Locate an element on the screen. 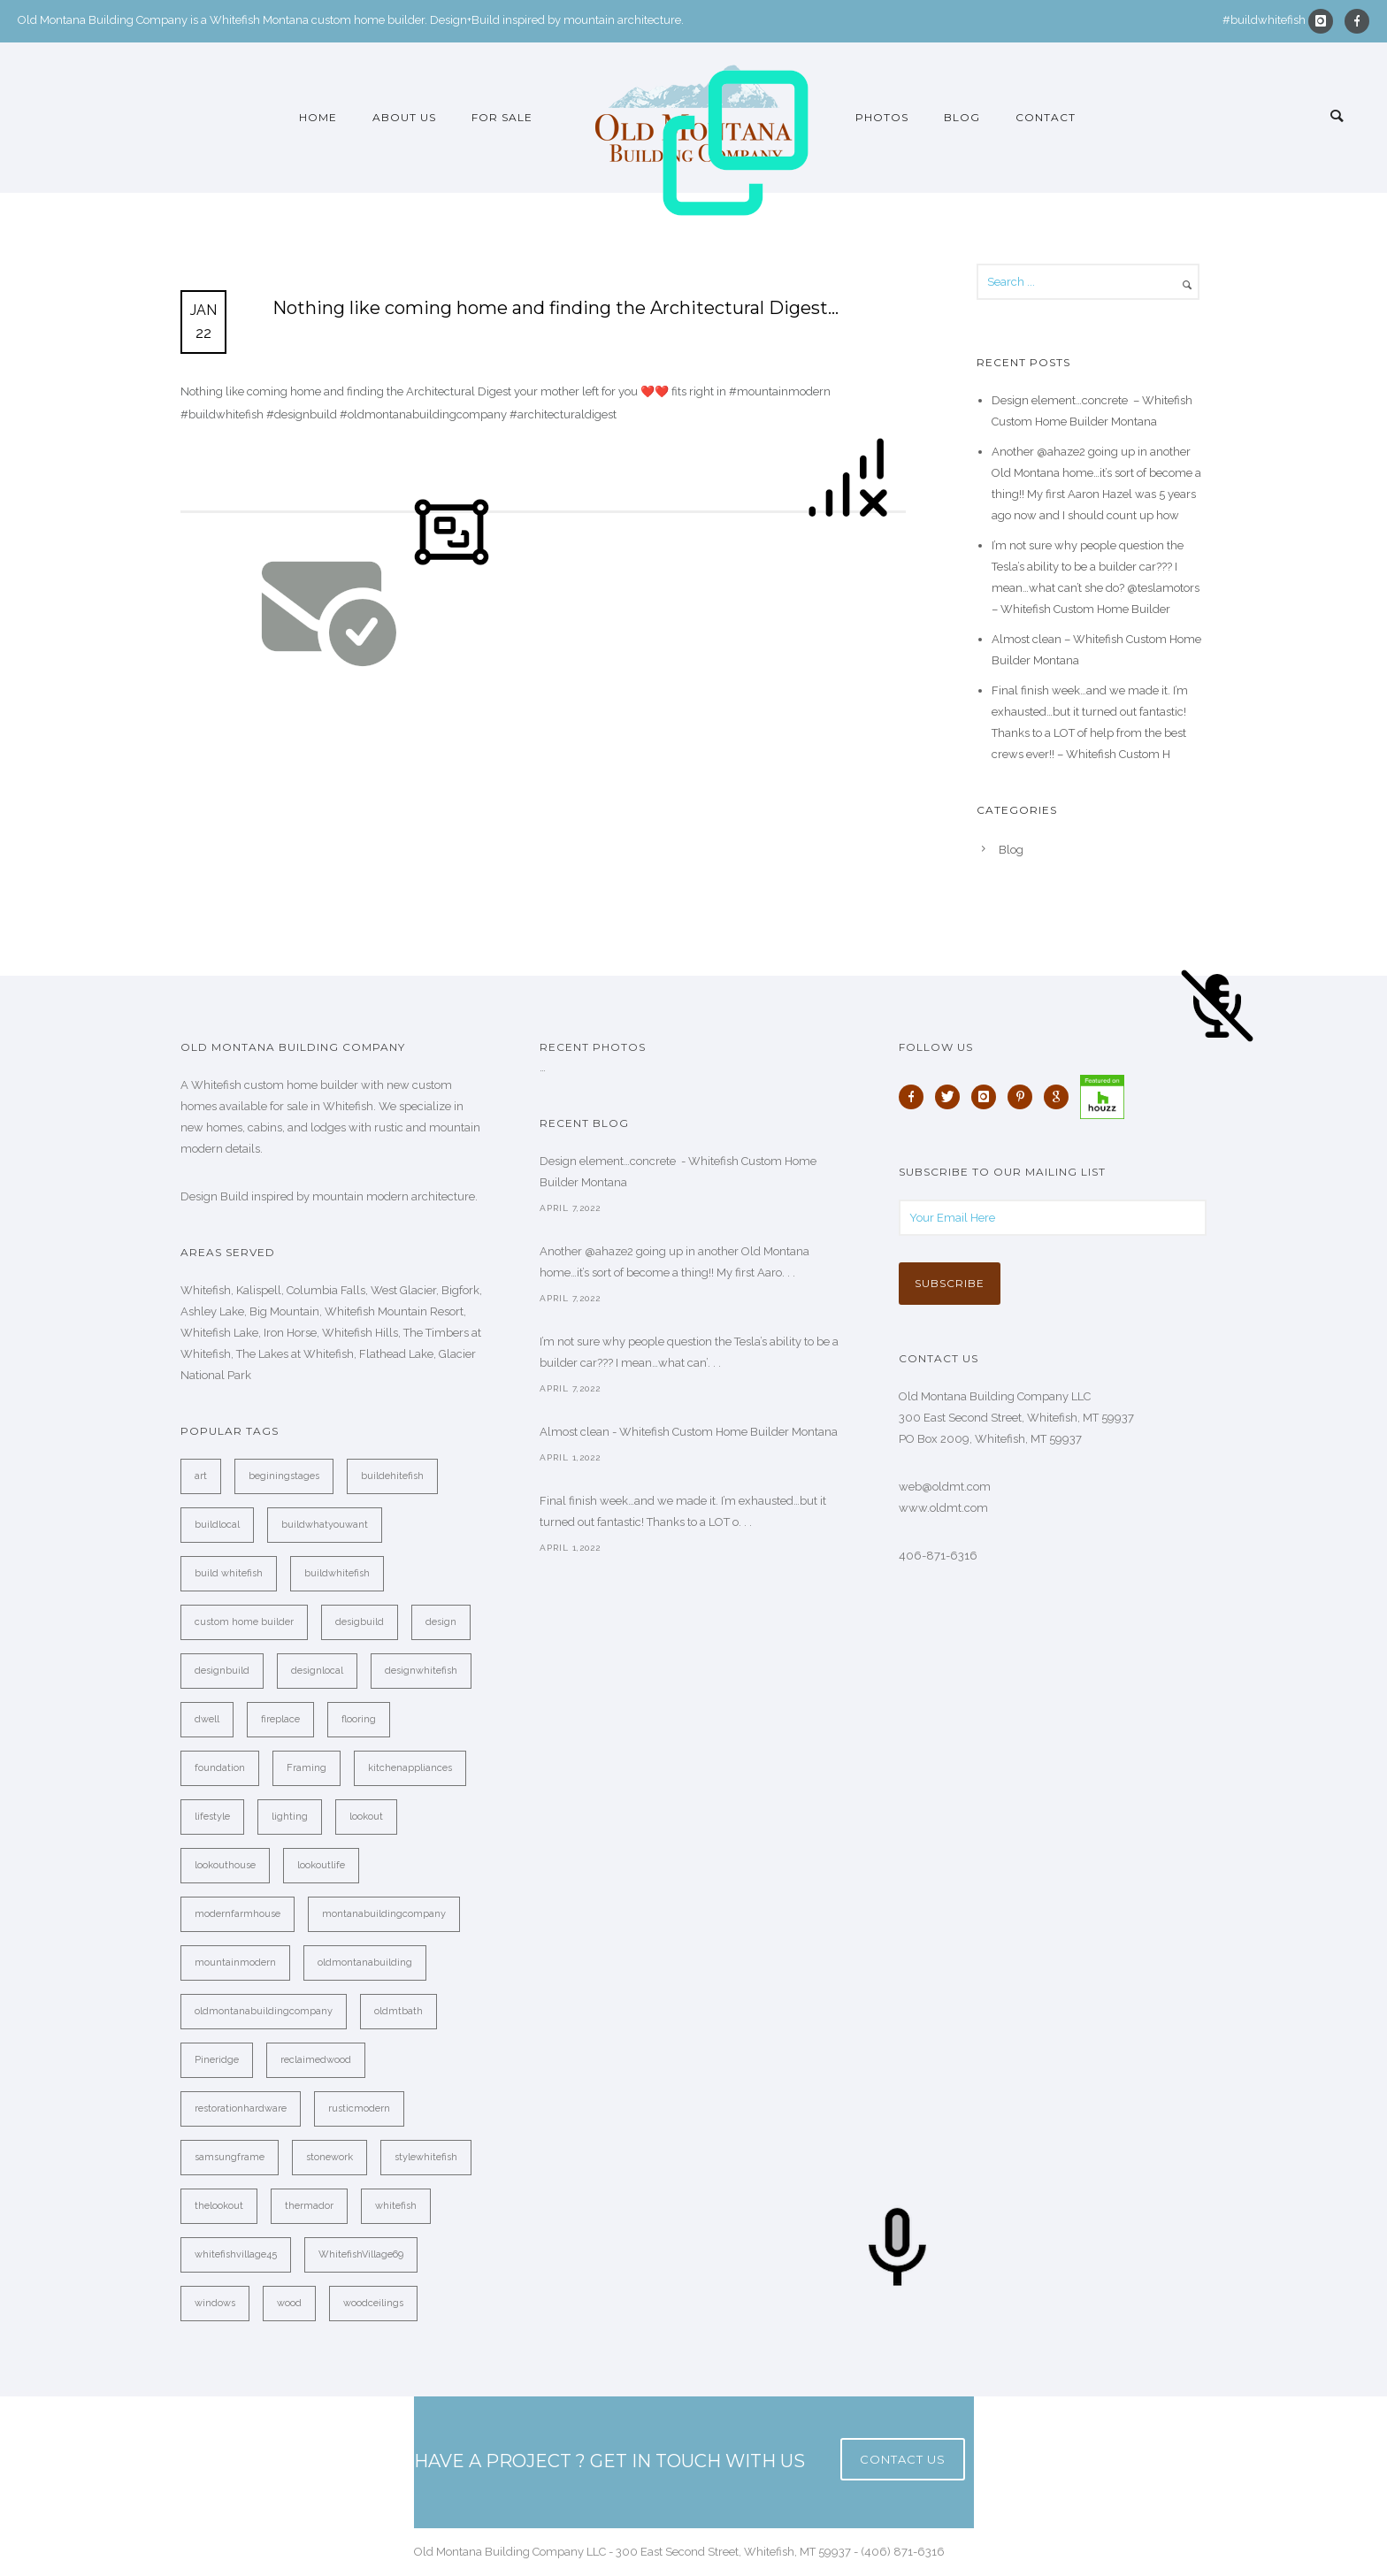  tap to use voice input is located at coordinates (897, 2244).